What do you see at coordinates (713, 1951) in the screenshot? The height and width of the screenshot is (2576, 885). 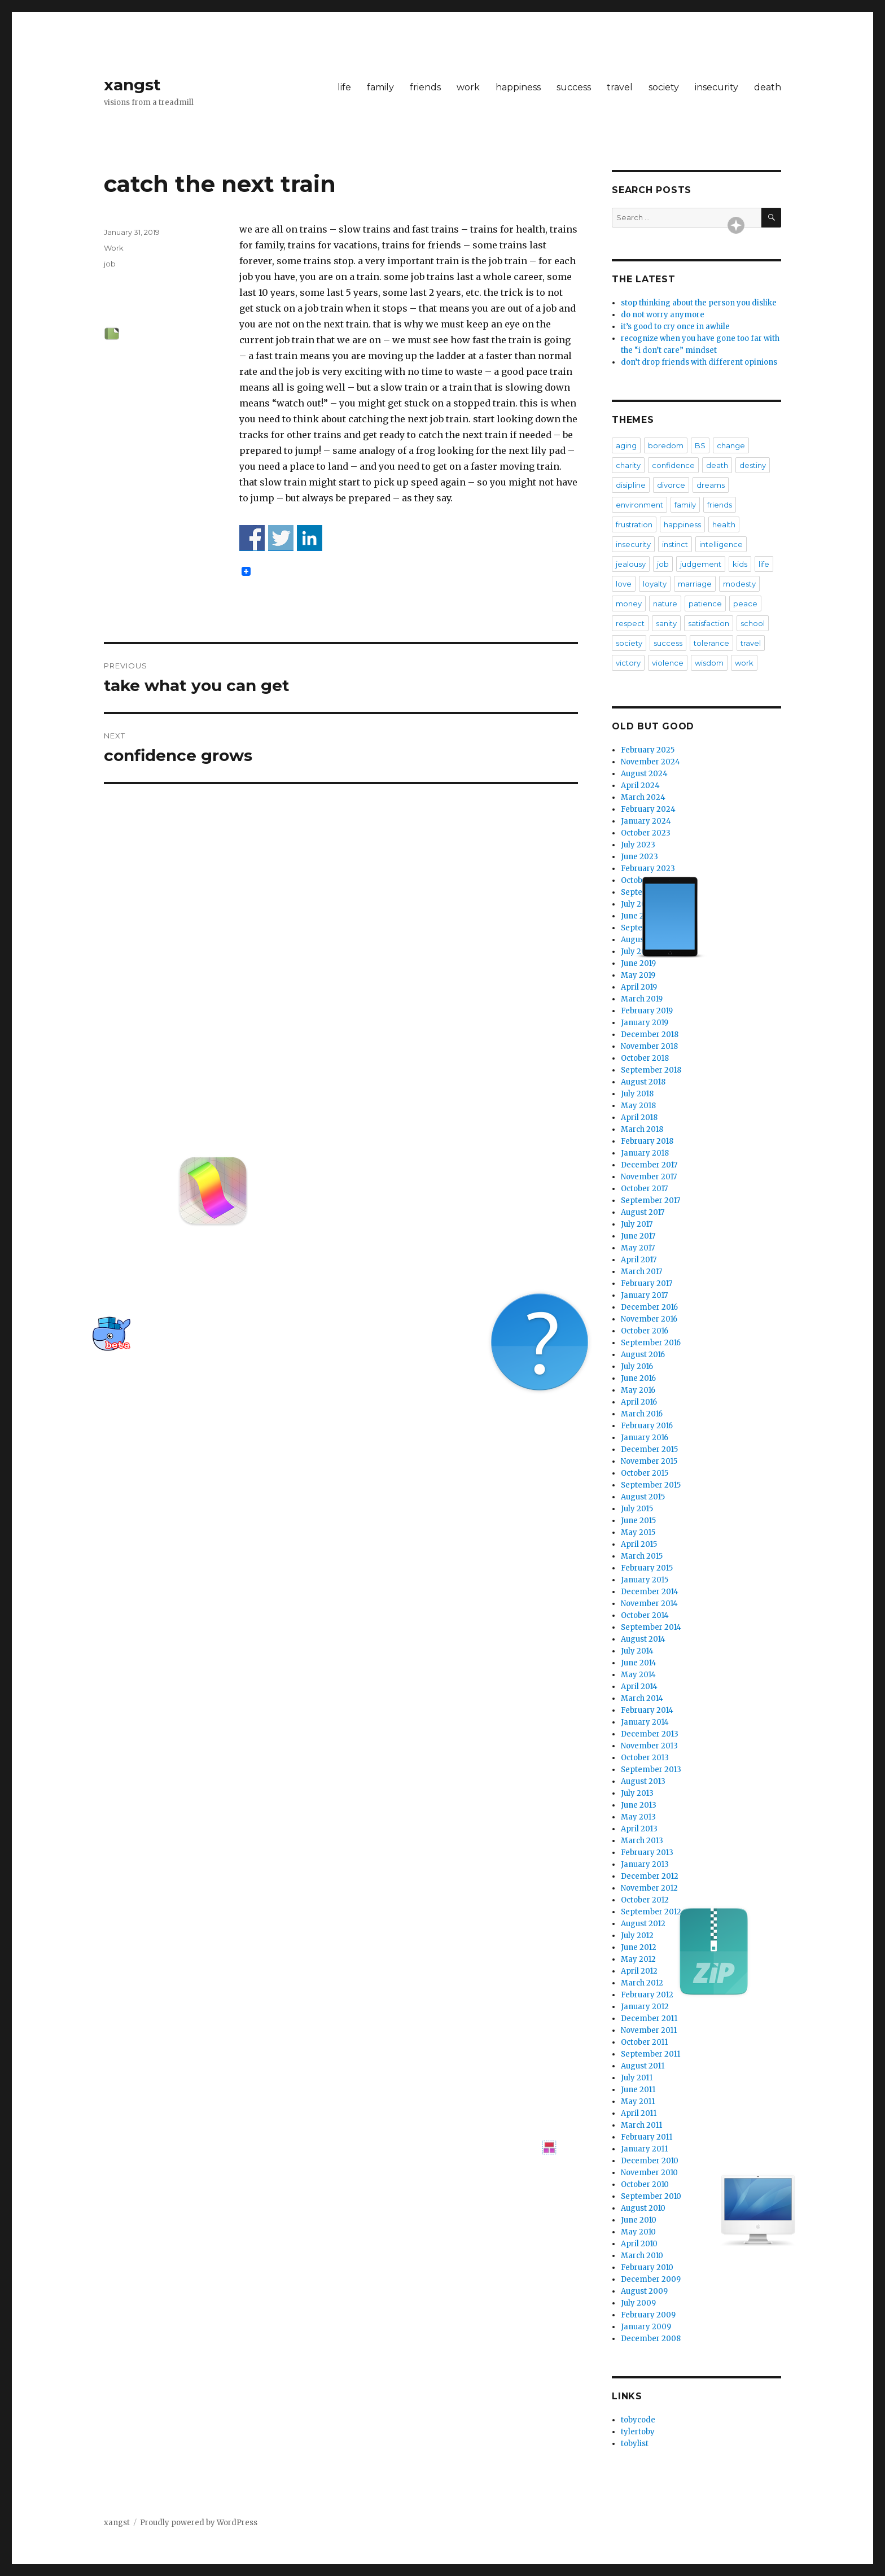 I see `a compressed zip file` at bounding box center [713, 1951].